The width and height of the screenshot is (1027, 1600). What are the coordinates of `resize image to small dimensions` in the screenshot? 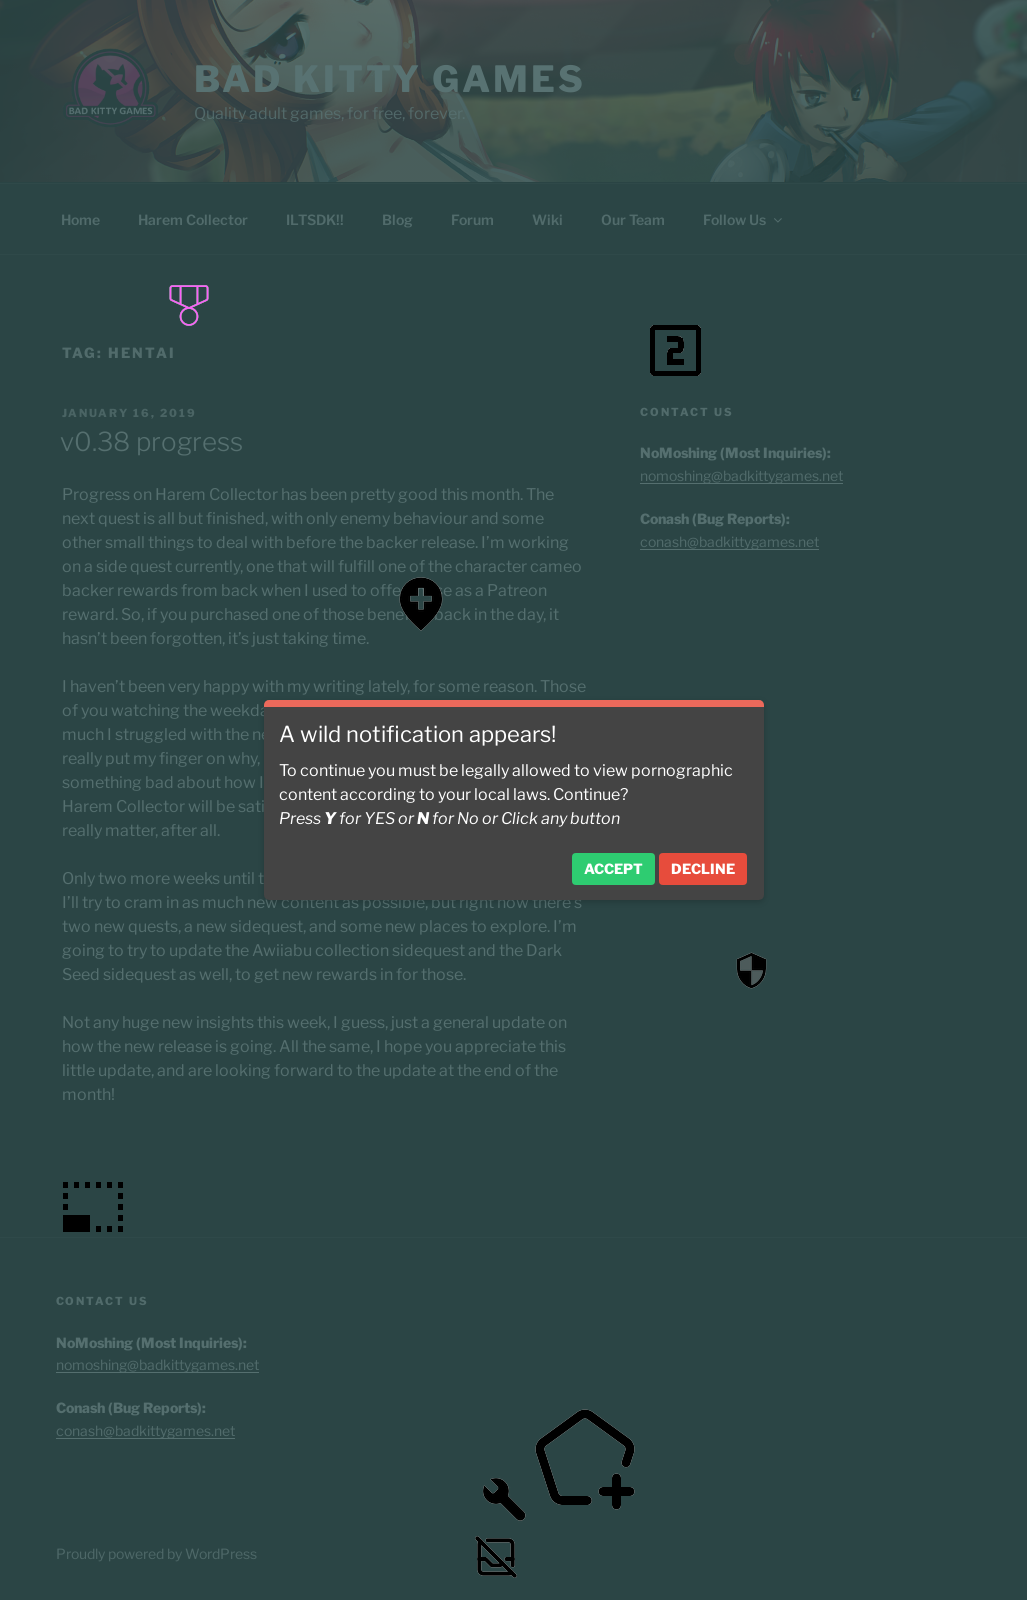 It's located at (93, 1207).